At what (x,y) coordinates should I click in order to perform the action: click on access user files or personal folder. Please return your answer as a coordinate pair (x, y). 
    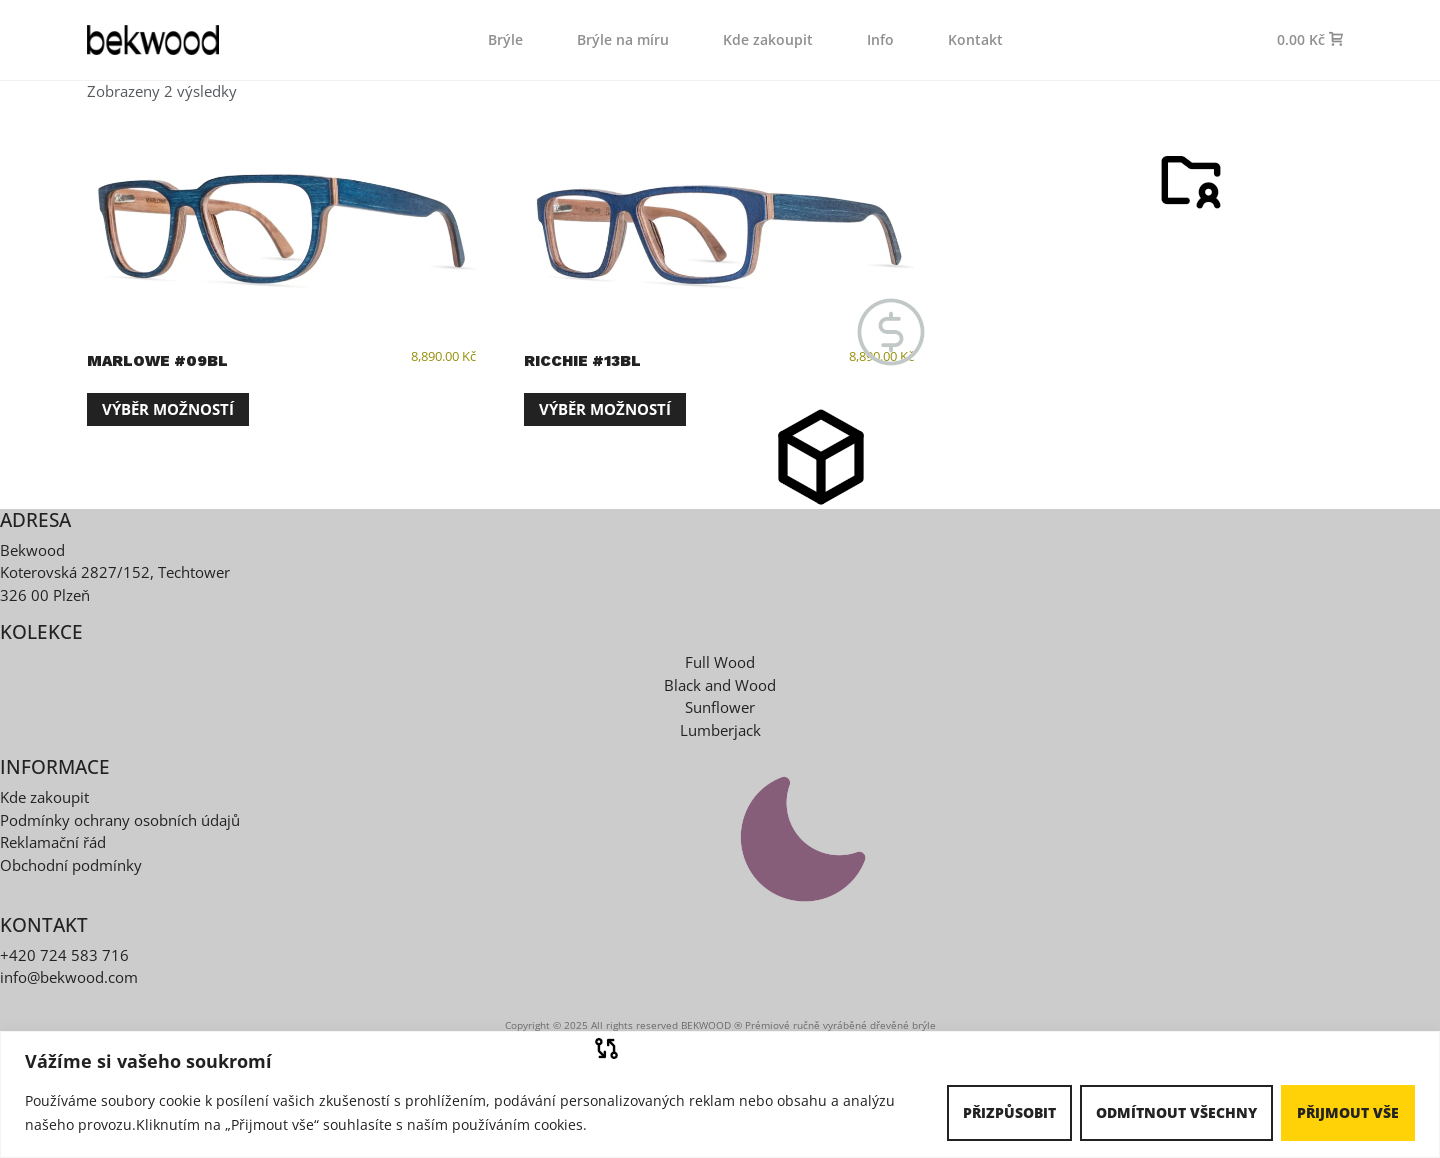
    Looking at the image, I should click on (1191, 179).